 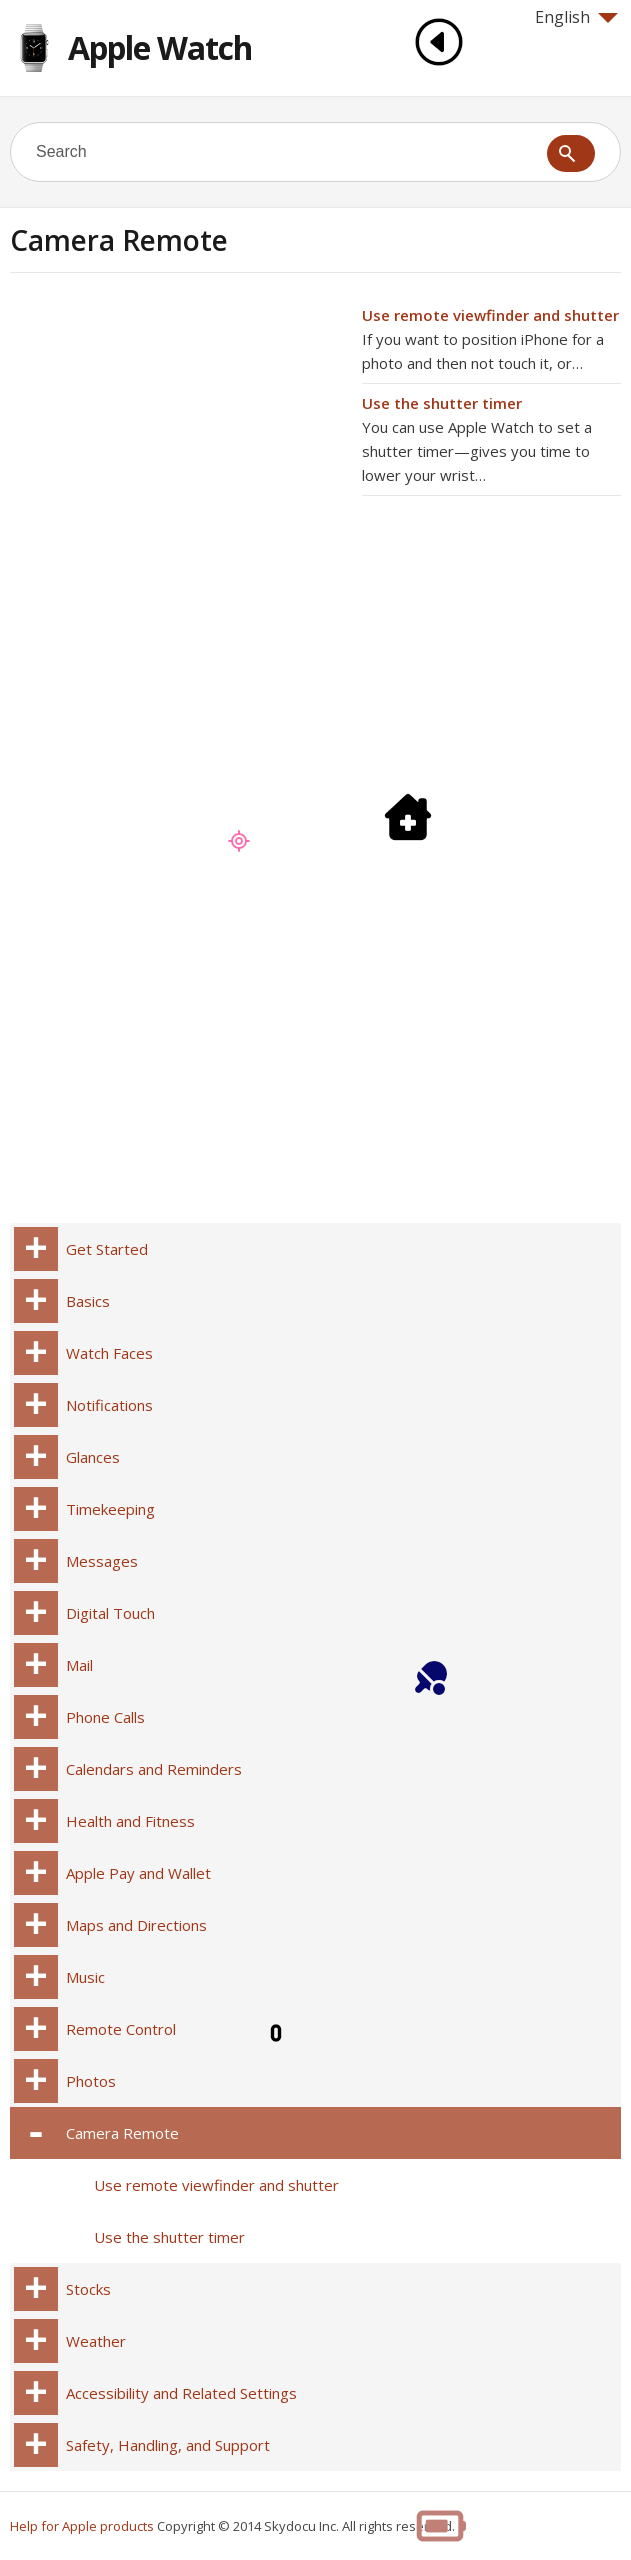 What do you see at coordinates (431, 1677) in the screenshot?
I see `access table tennis or ping pong games` at bounding box center [431, 1677].